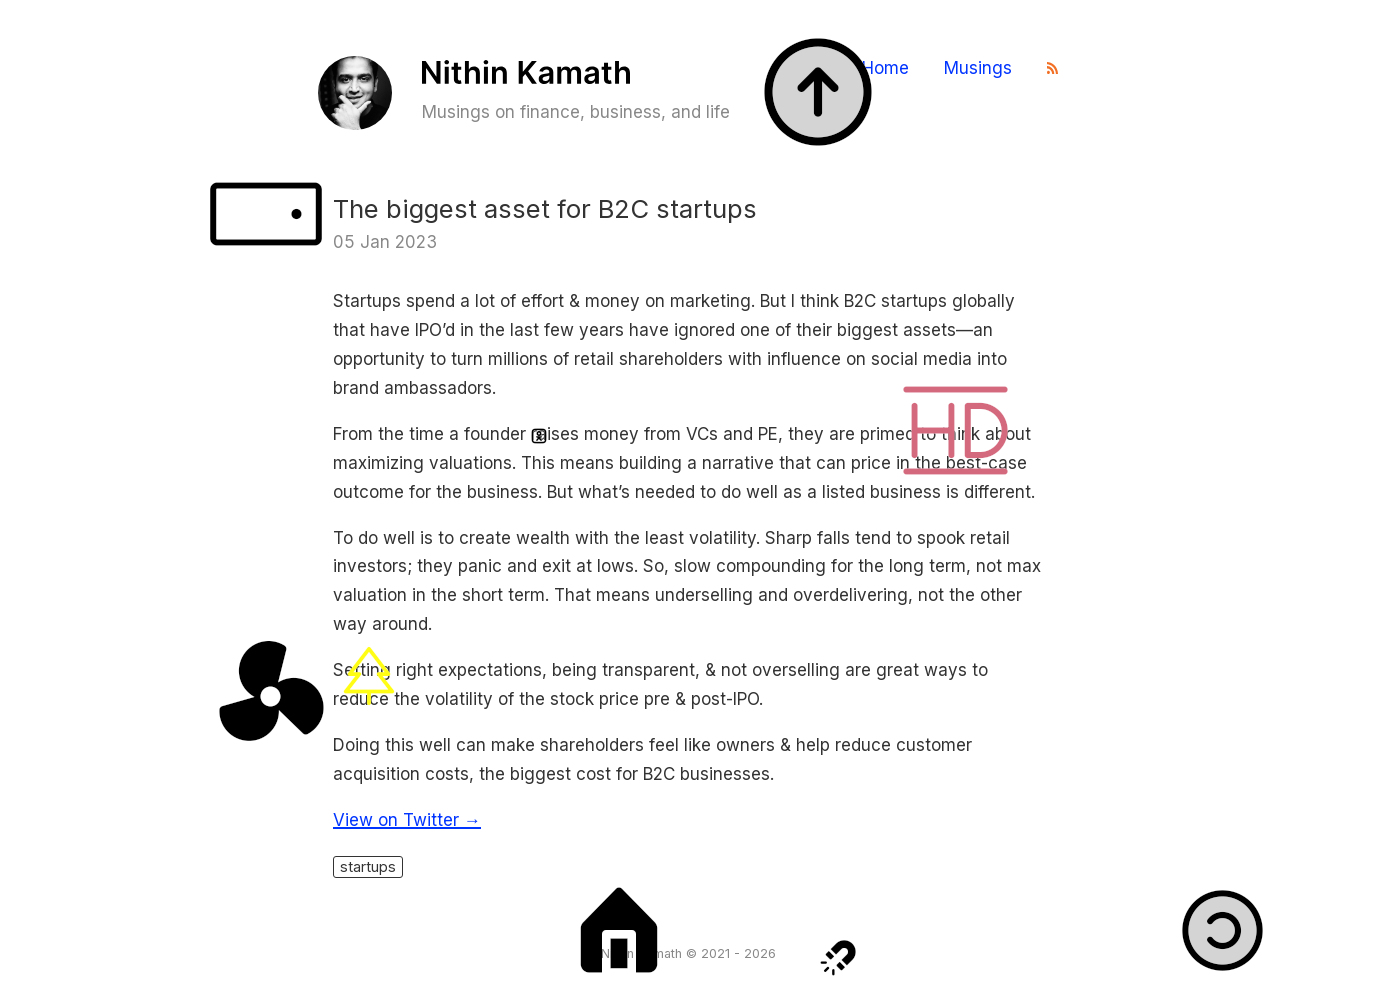 The image size is (1376, 999). I want to click on attract or pull related items together, so click(838, 957).